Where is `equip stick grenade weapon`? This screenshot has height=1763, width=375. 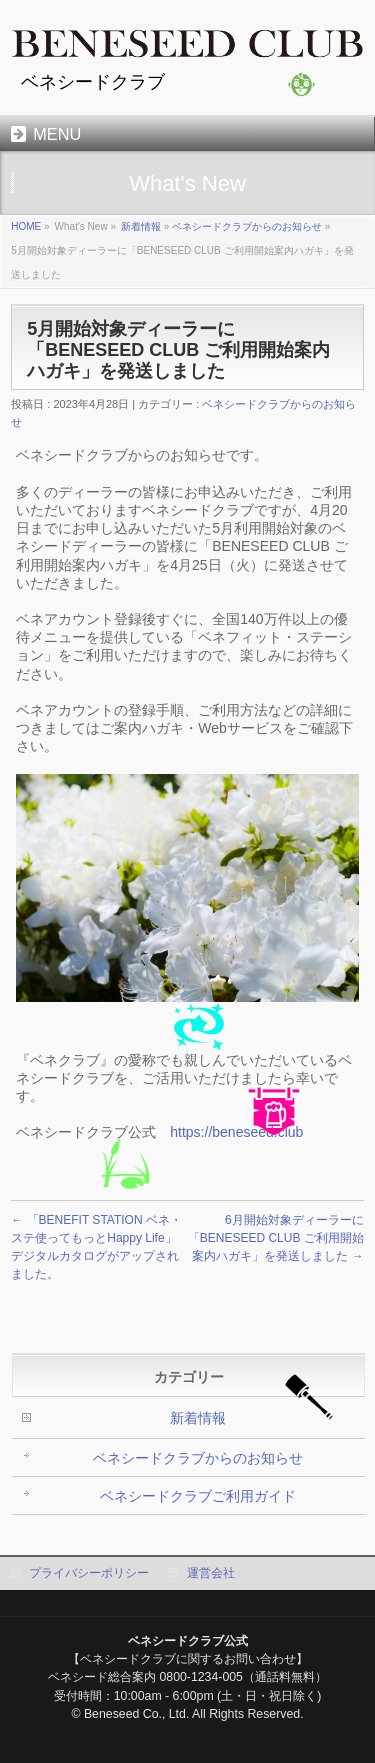
equip stick grenade weapon is located at coordinates (309, 1397).